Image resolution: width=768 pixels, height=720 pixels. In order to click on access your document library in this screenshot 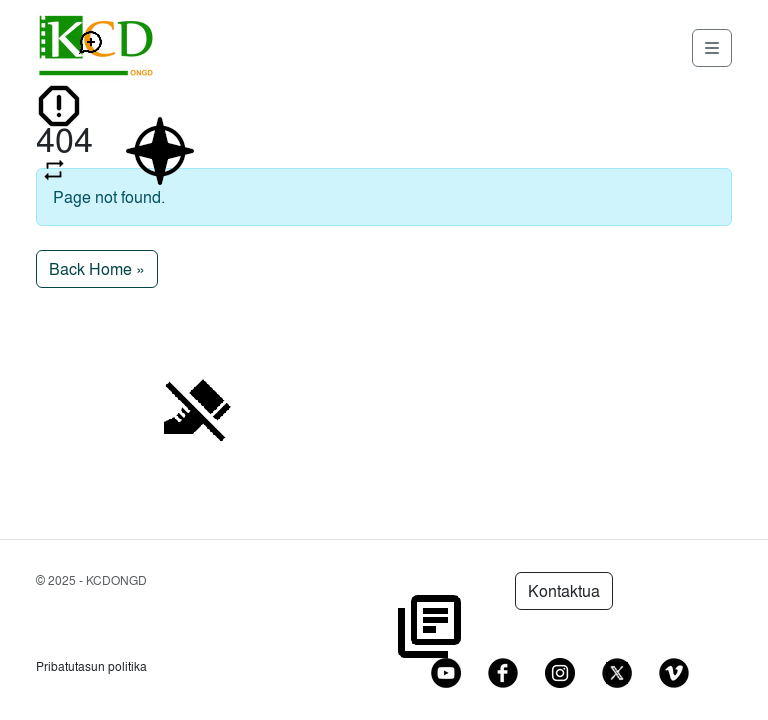, I will do `click(429, 626)`.